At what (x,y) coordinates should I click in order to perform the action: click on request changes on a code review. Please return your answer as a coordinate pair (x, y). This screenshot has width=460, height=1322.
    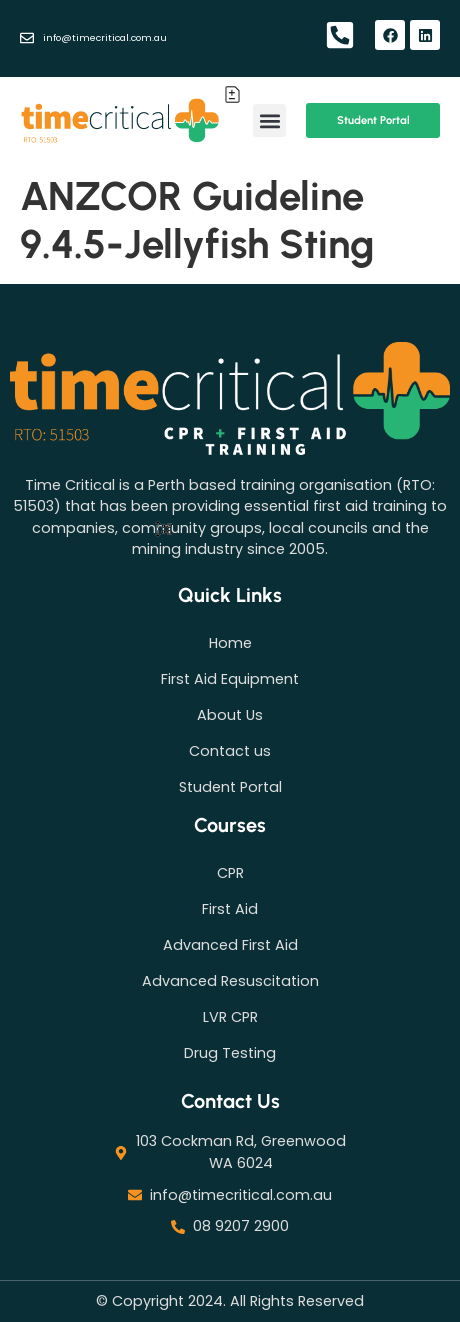
    Looking at the image, I should click on (232, 94).